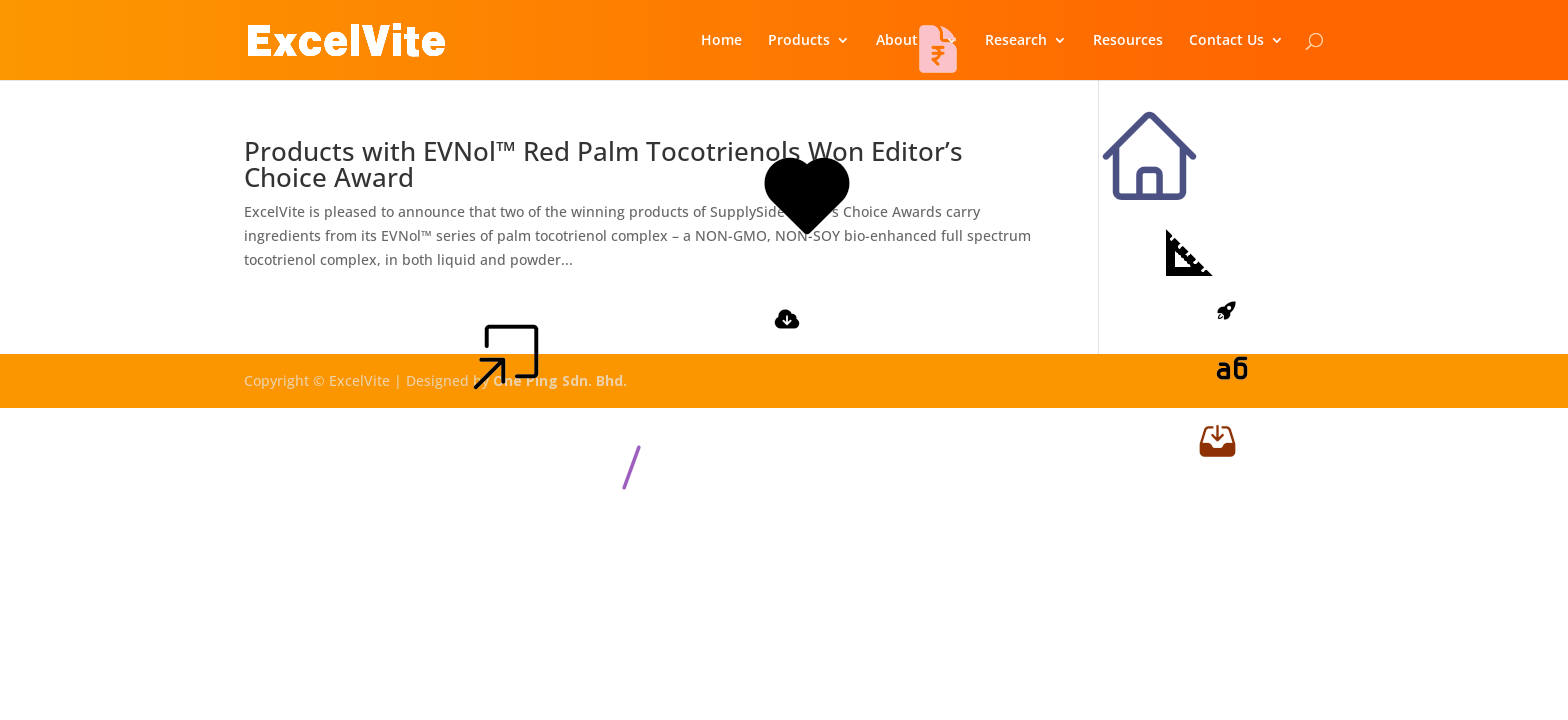 The height and width of the screenshot is (720, 1568). What do you see at coordinates (1232, 368) in the screenshot?
I see `switch to cyrillic keyboard layout` at bounding box center [1232, 368].